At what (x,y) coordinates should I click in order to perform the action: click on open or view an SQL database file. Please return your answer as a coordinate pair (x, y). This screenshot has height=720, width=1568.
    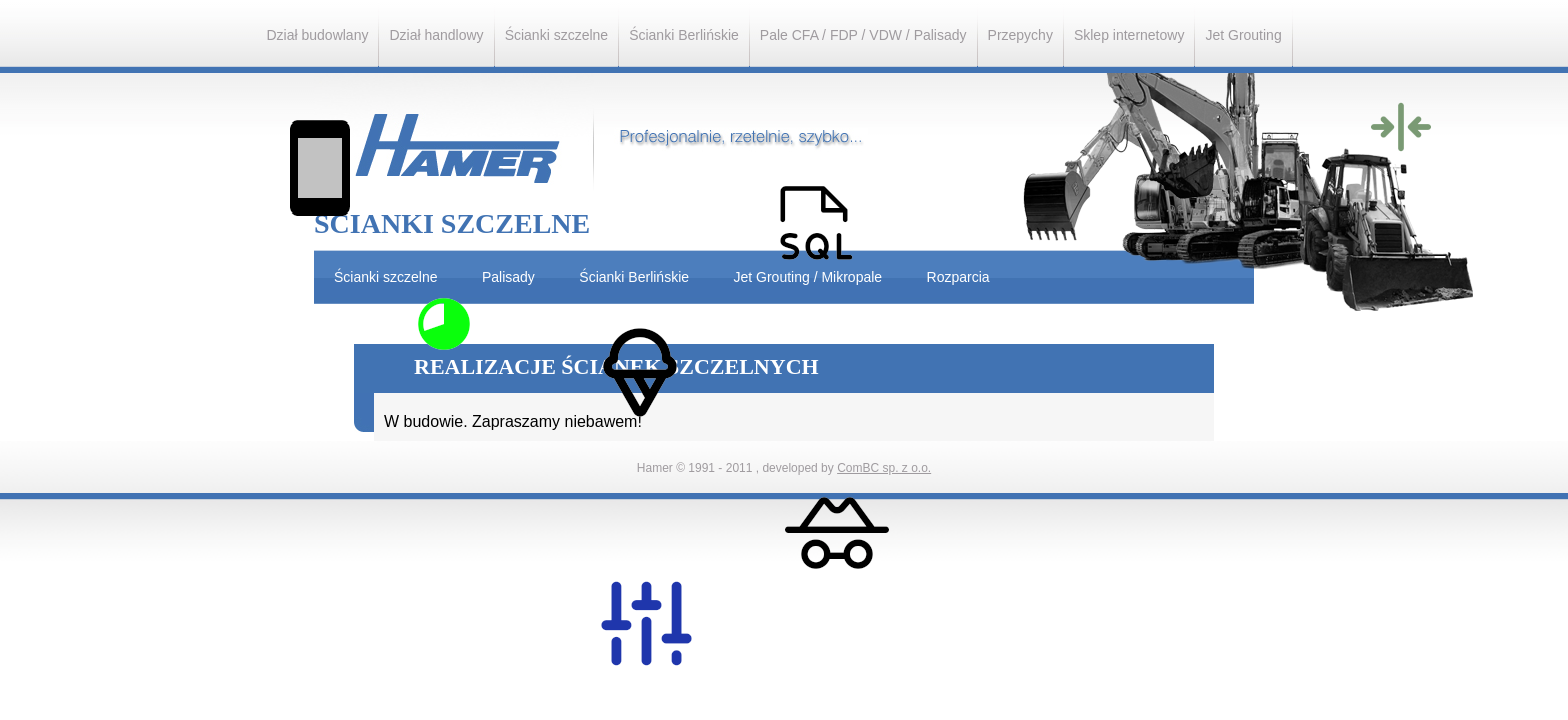
    Looking at the image, I should click on (814, 226).